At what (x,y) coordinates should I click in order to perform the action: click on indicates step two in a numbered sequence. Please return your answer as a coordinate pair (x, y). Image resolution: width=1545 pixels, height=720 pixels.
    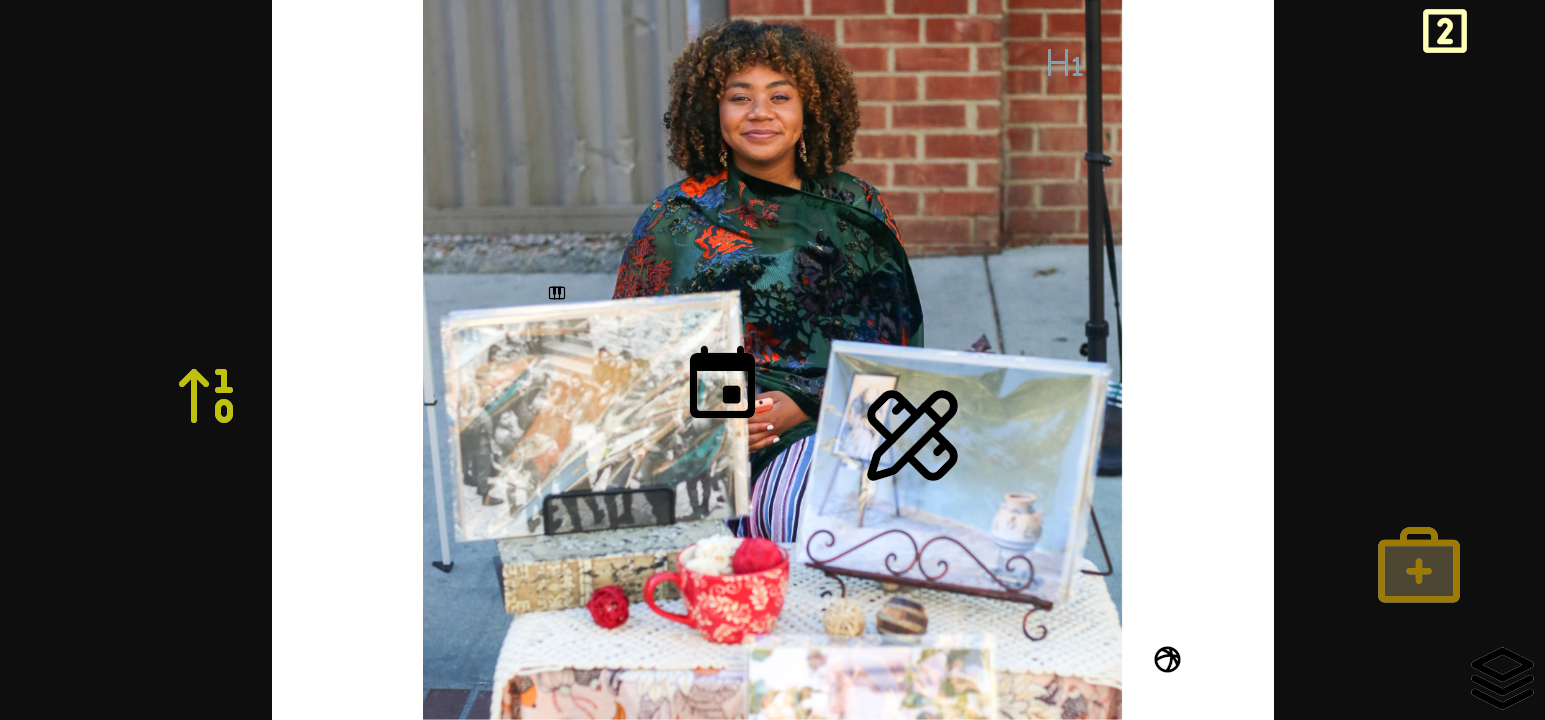
    Looking at the image, I should click on (1445, 31).